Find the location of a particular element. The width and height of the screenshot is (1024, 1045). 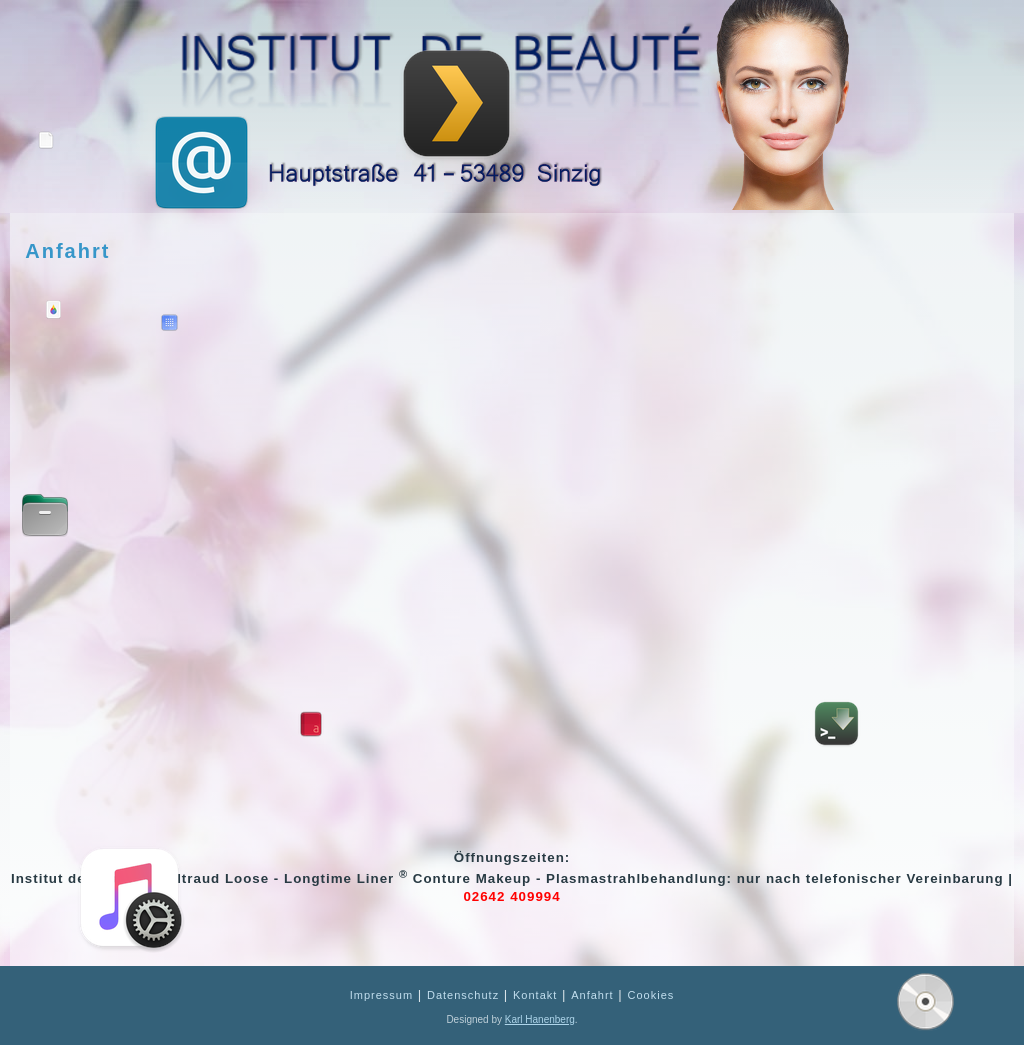

file type for hardware monitoring sensor data is located at coordinates (53, 309).